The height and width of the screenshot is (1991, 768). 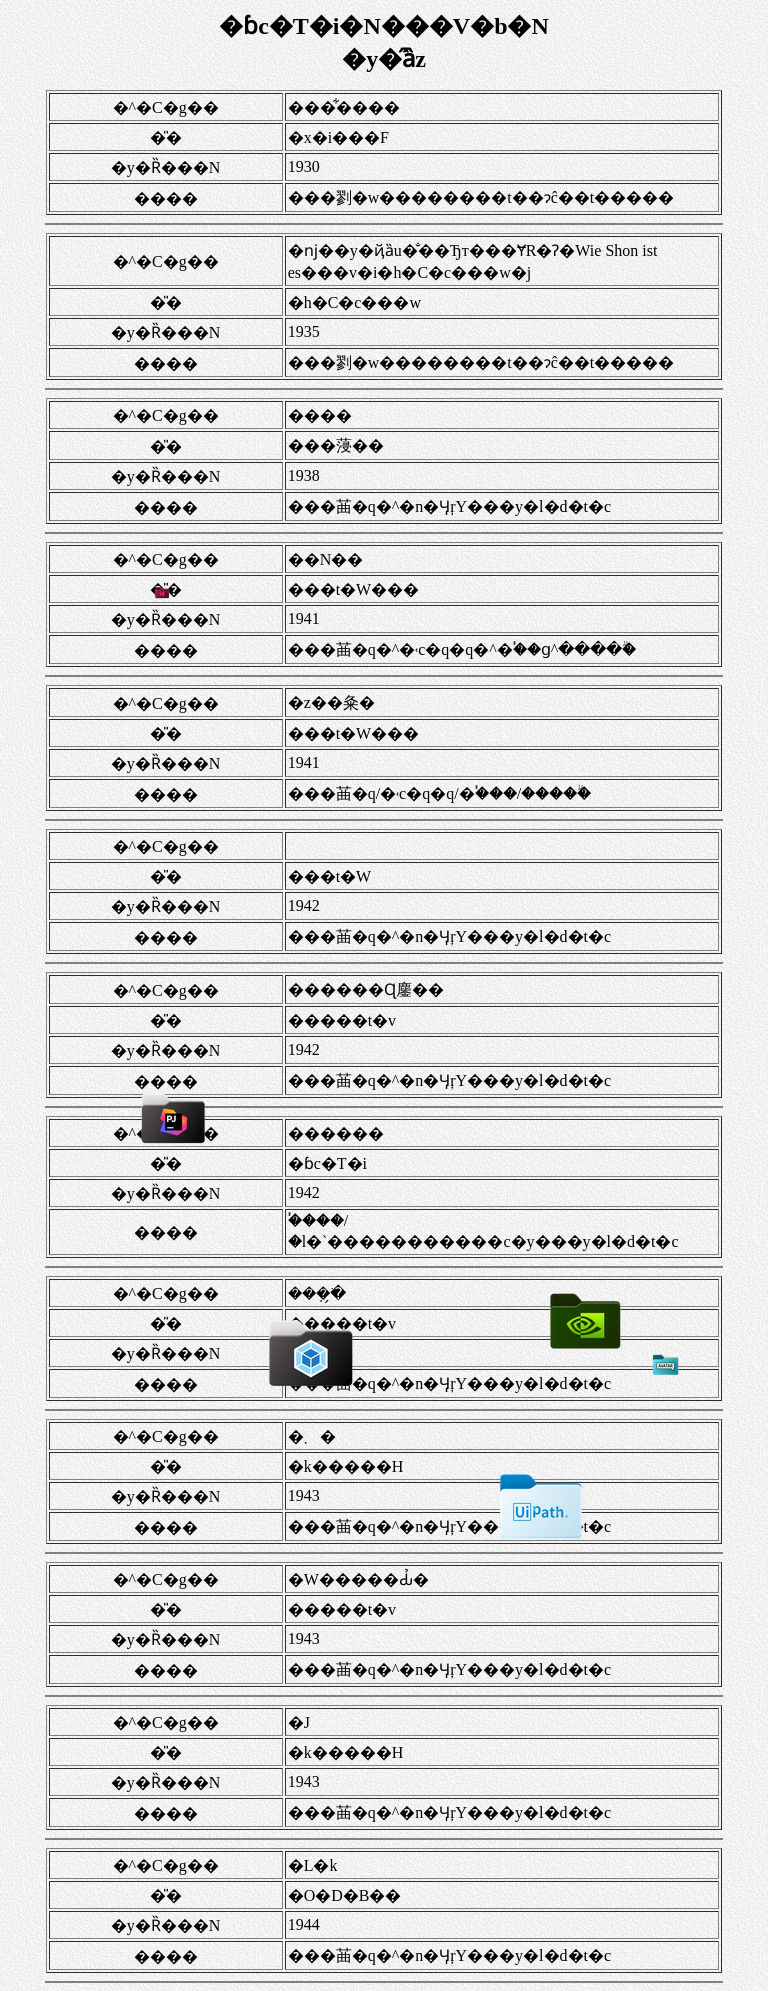 I want to click on open jetbrains projector project folder, so click(x=173, y=1120).